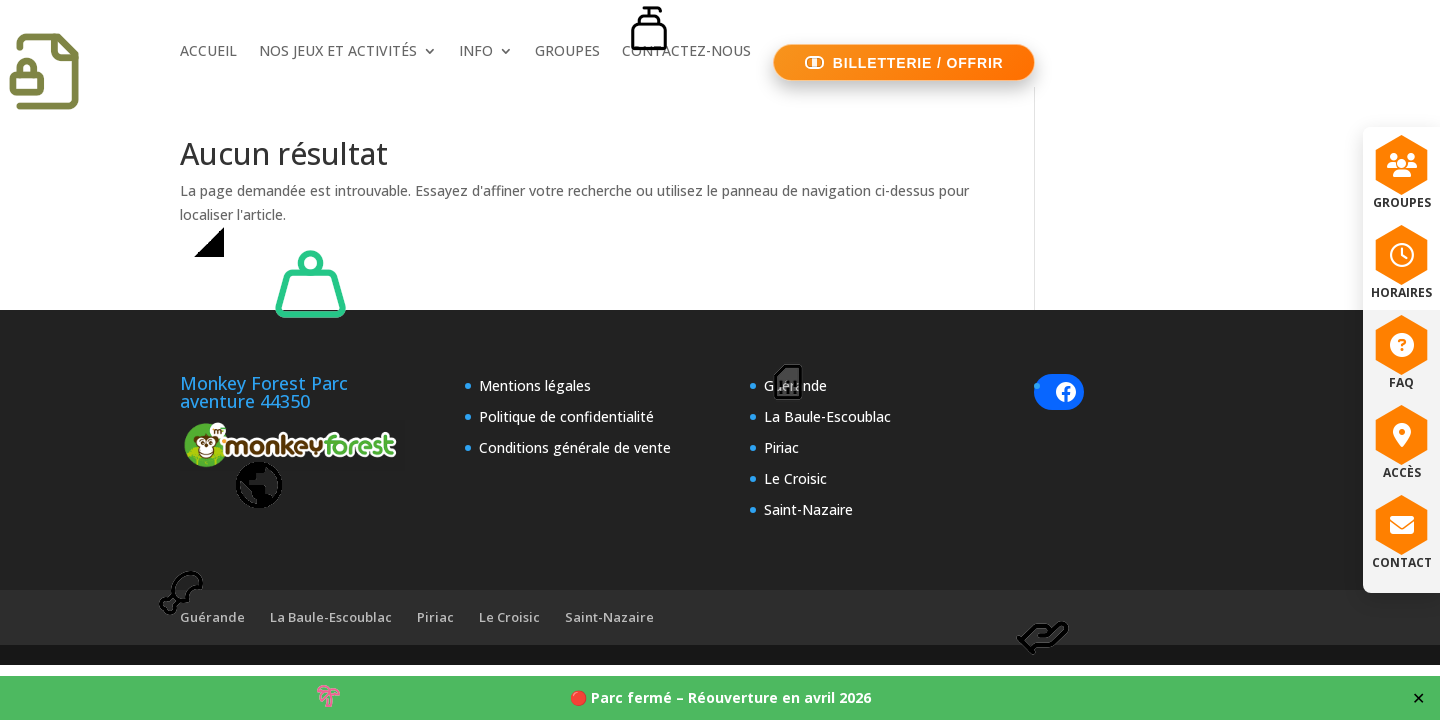 The height and width of the screenshot is (720, 1440). What do you see at coordinates (1042, 635) in the screenshot?
I see `access help or support options` at bounding box center [1042, 635].